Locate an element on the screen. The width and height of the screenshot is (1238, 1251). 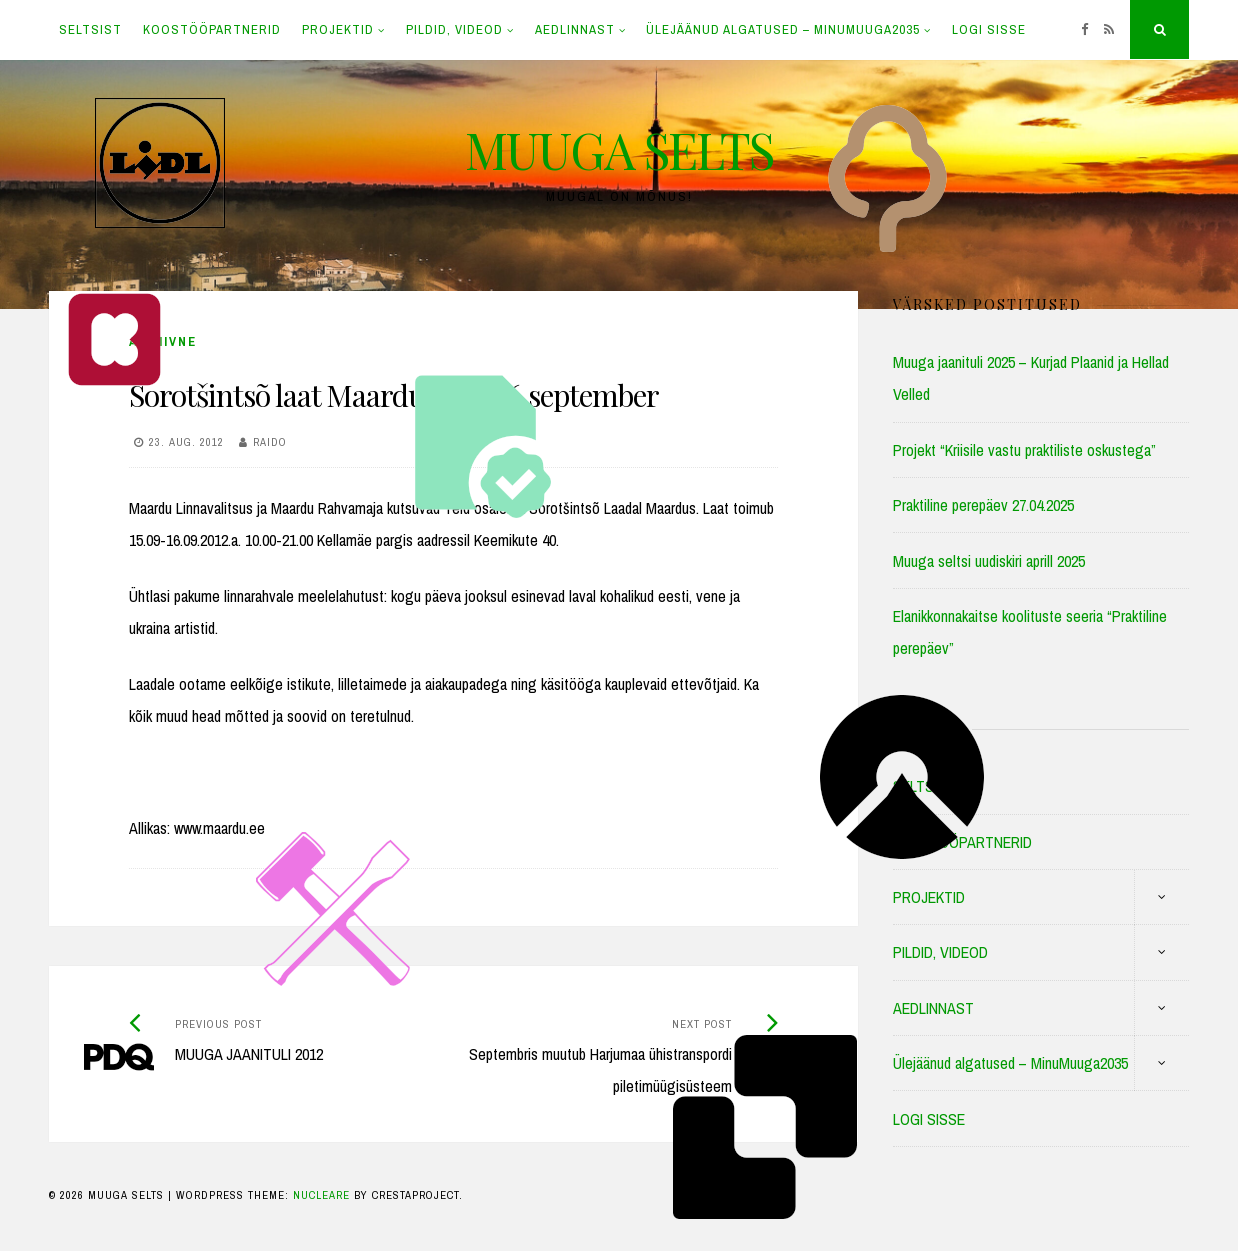
SendGrid email delivery service logo is located at coordinates (765, 1127).